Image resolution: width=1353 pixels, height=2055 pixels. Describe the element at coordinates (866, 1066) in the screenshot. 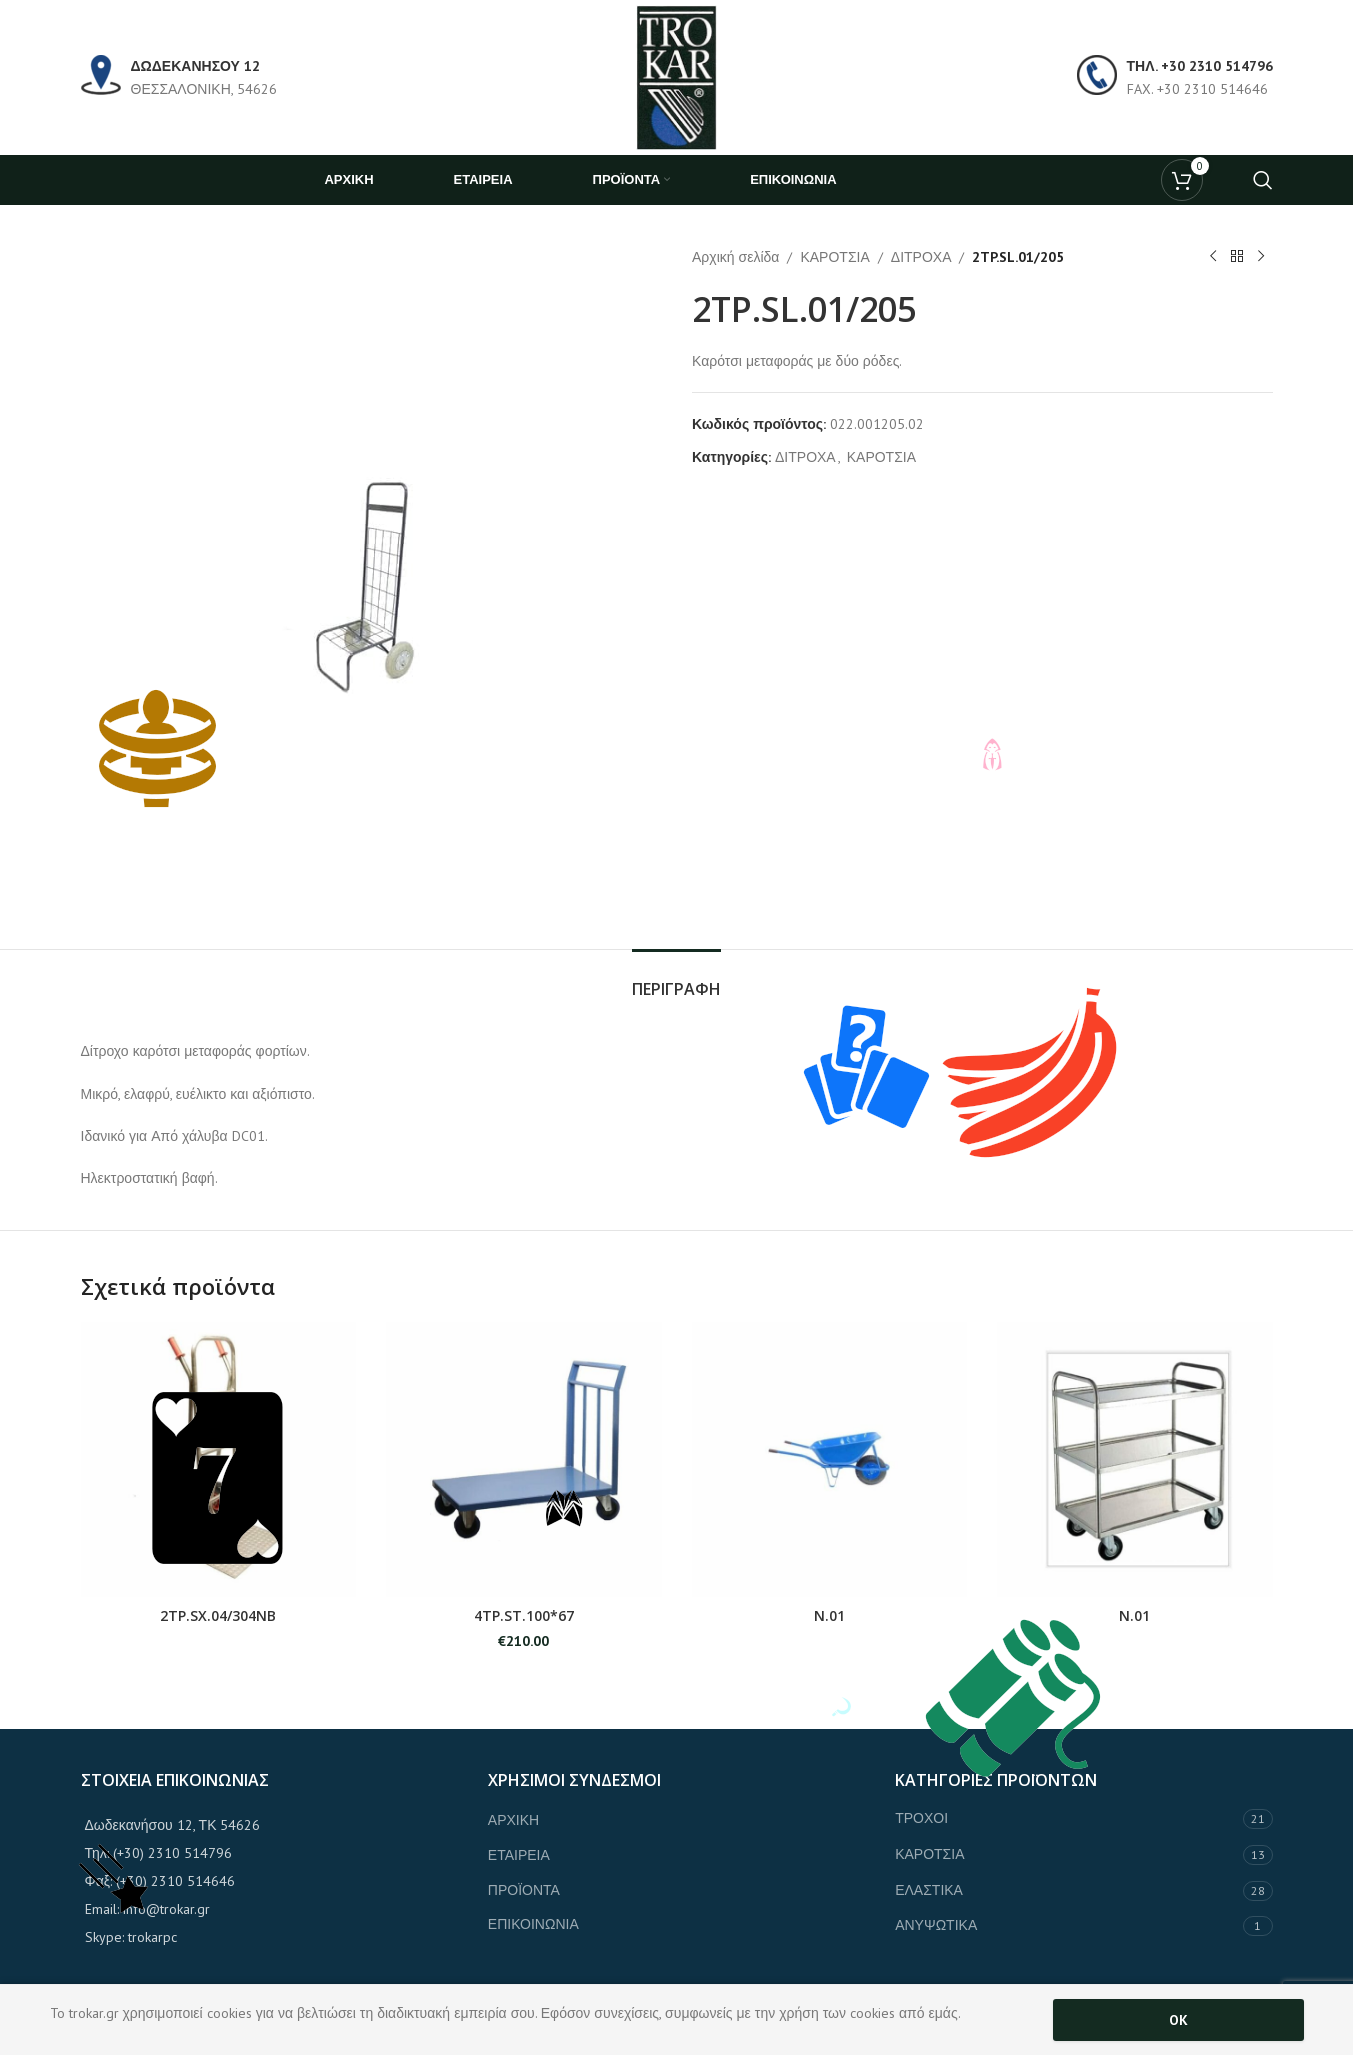

I see `draw a random card from the deck` at that location.